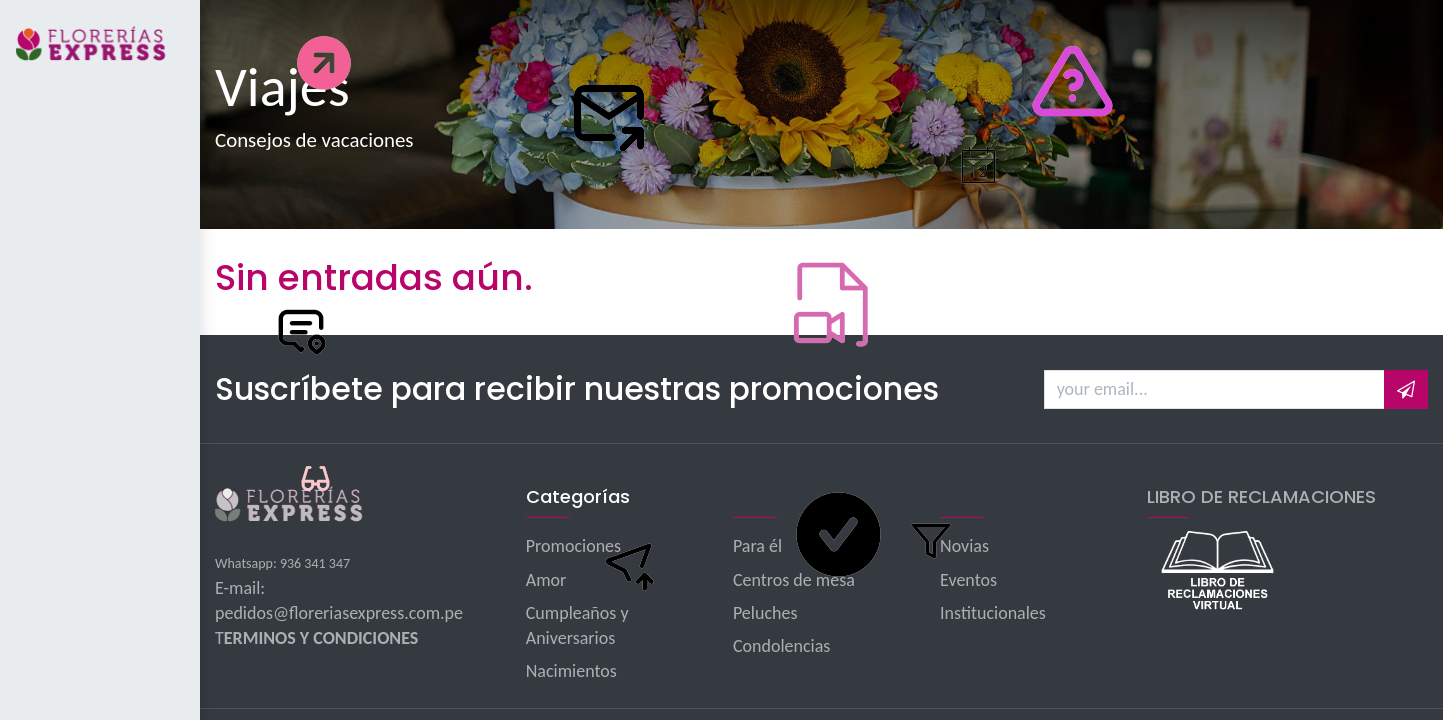  What do you see at coordinates (1072, 83) in the screenshot?
I see `access help or support for a warning condition` at bounding box center [1072, 83].